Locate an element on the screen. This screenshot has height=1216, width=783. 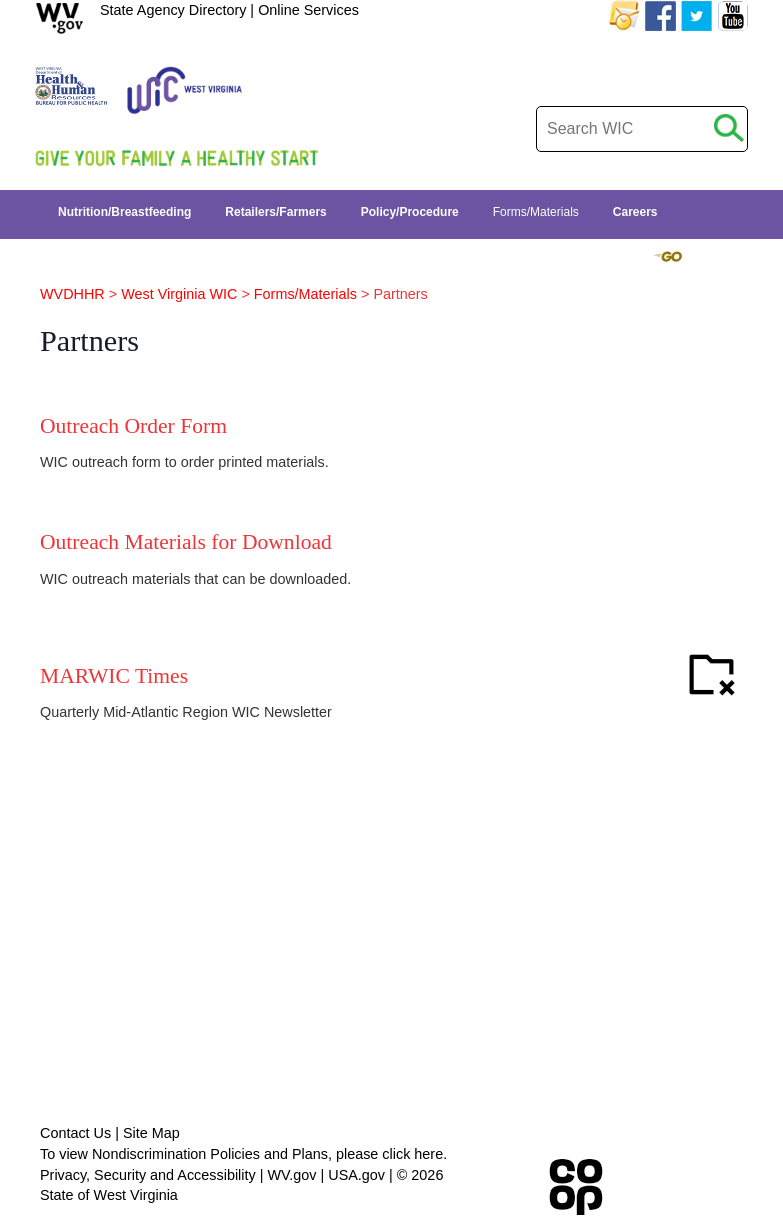
go programming language logo is located at coordinates (668, 257).